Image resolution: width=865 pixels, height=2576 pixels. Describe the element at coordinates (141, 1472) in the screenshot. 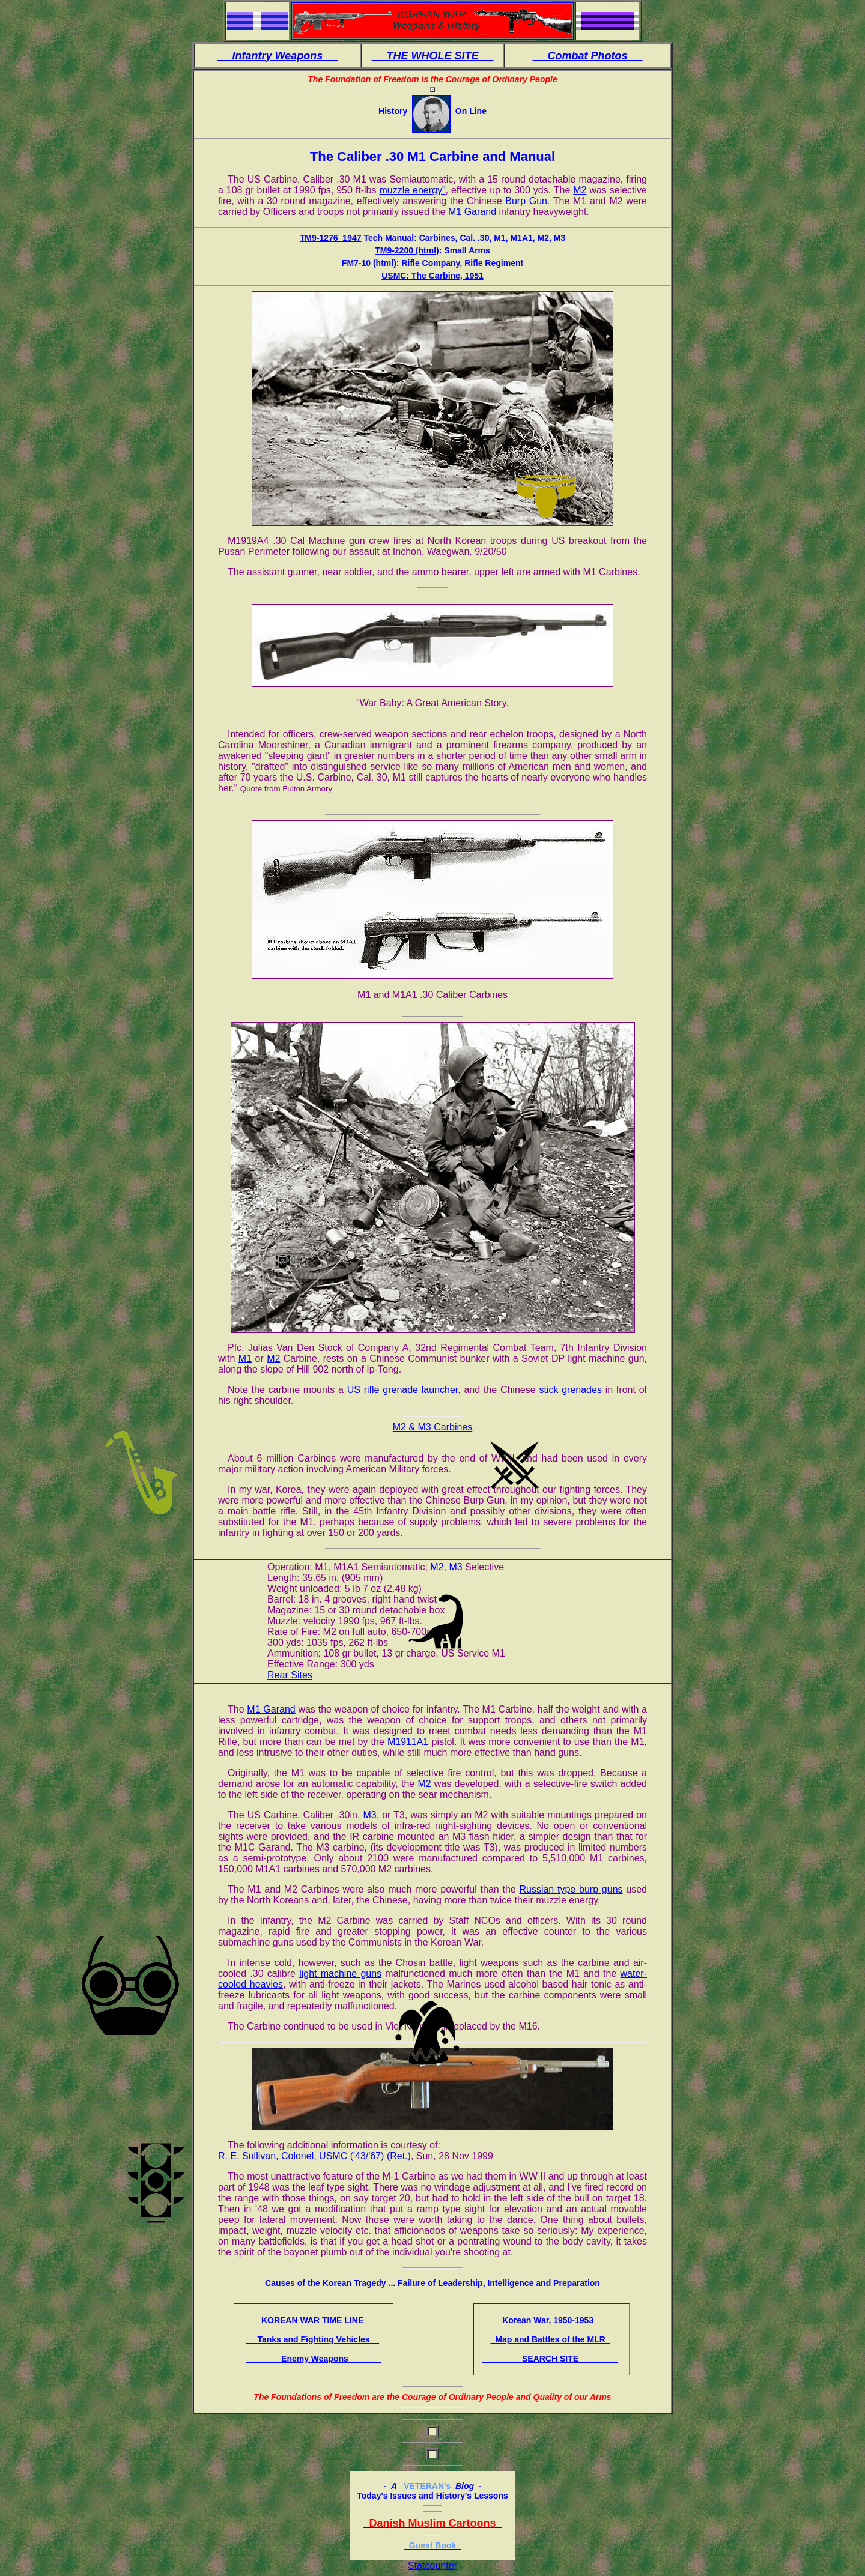

I see `browse jazz or instrumental music` at that location.